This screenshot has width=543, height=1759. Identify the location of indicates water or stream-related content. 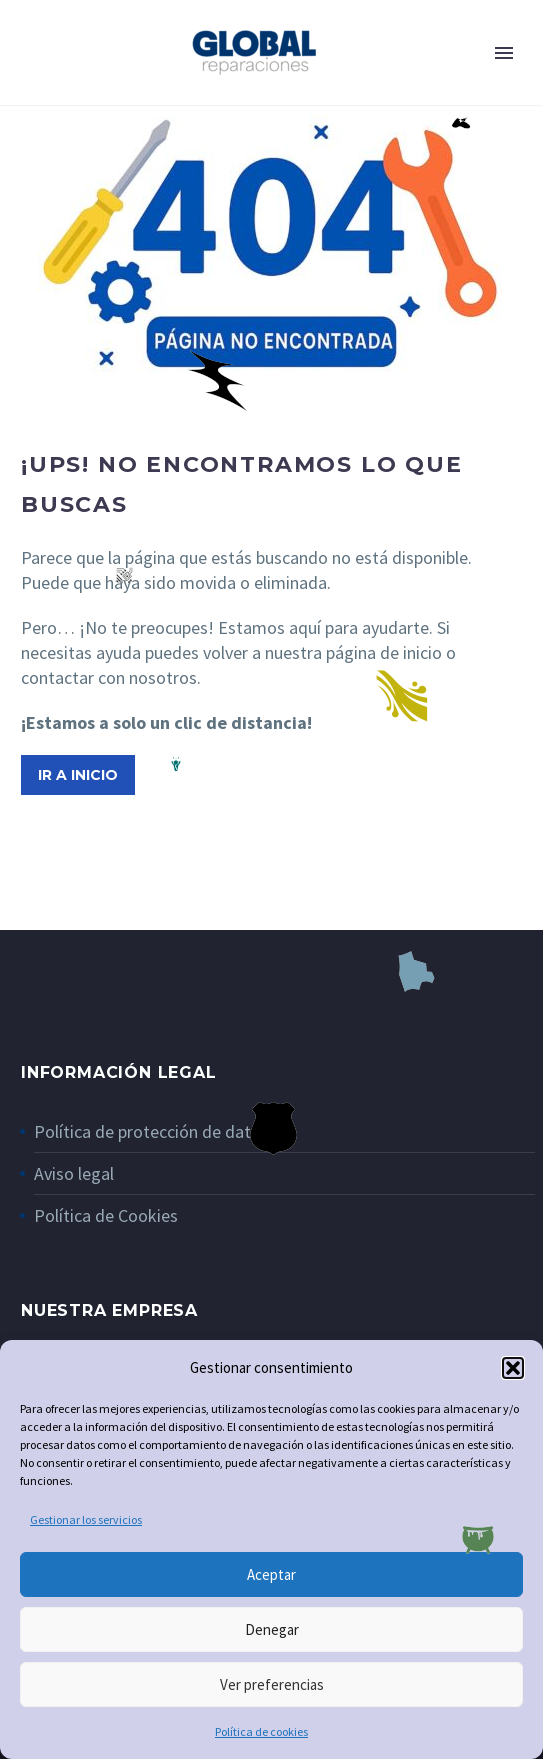
(401, 695).